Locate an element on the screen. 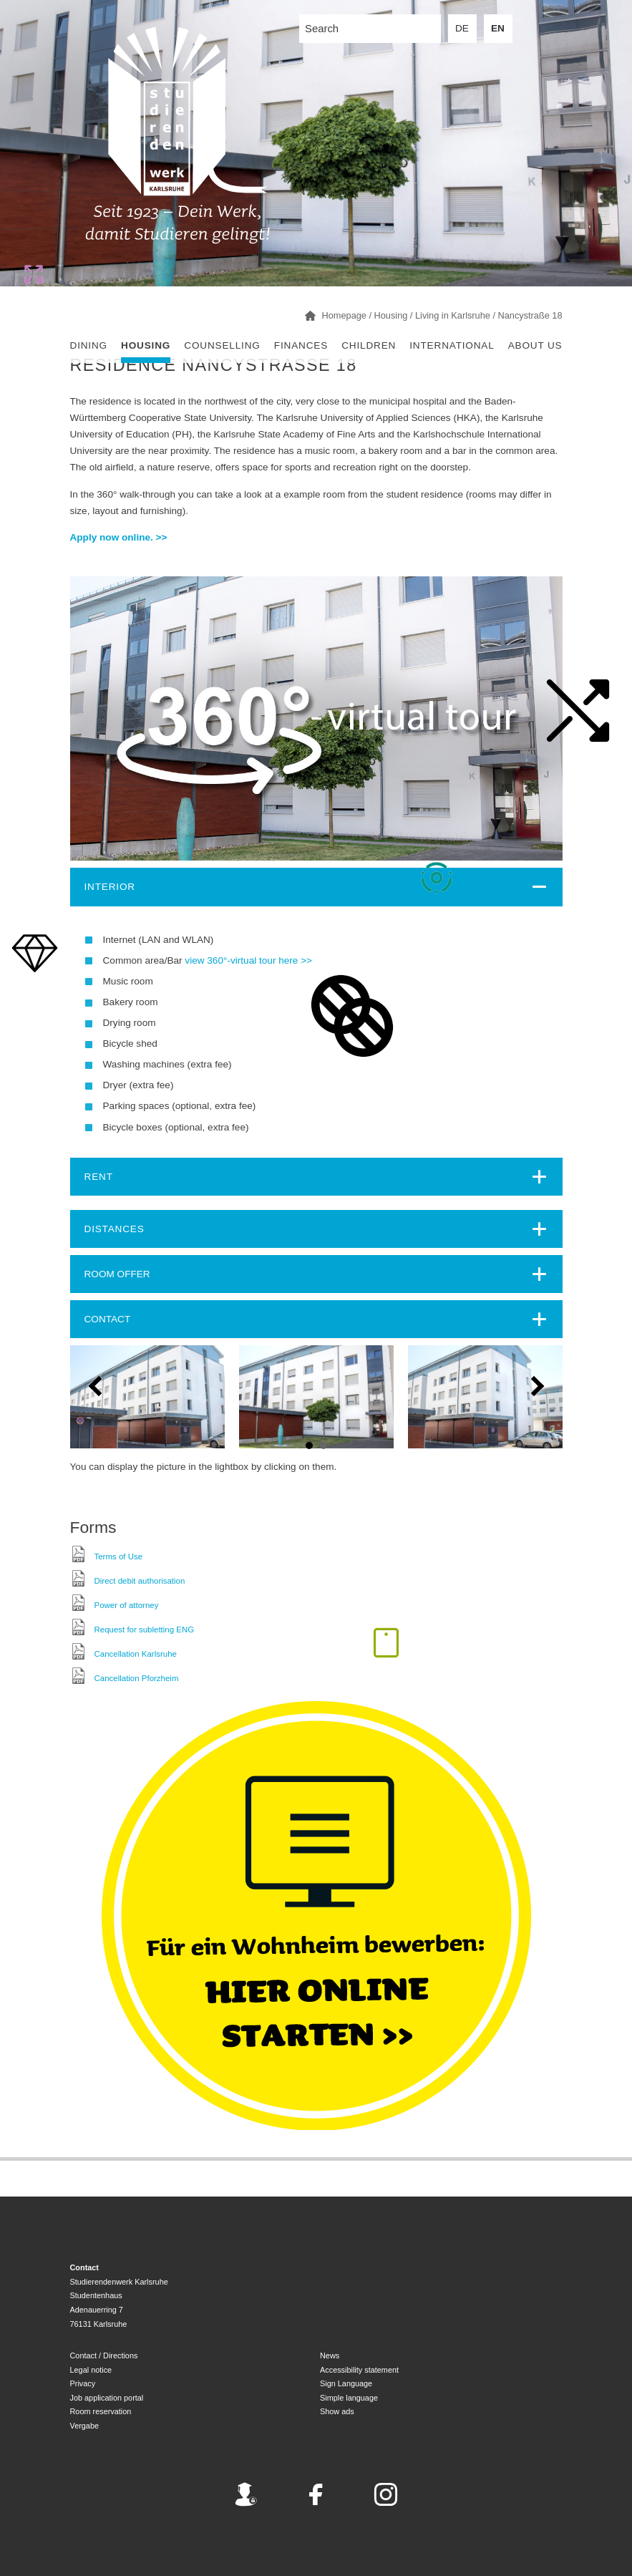 This screenshot has height=2576, width=632. expand to fullscreen mode is located at coordinates (34, 274).